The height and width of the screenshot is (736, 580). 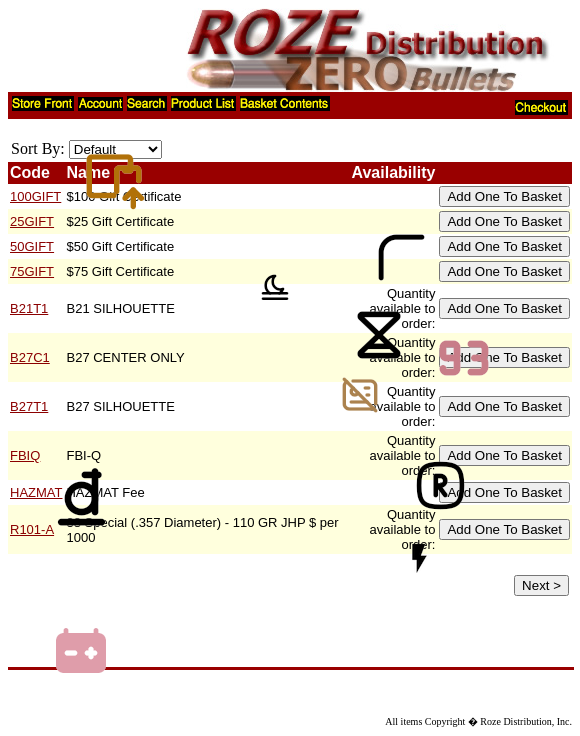 What do you see at coordinates (81, 653) in the screenshot?
I see `indicates vehicle battery status` at bounding box center [81, 653].